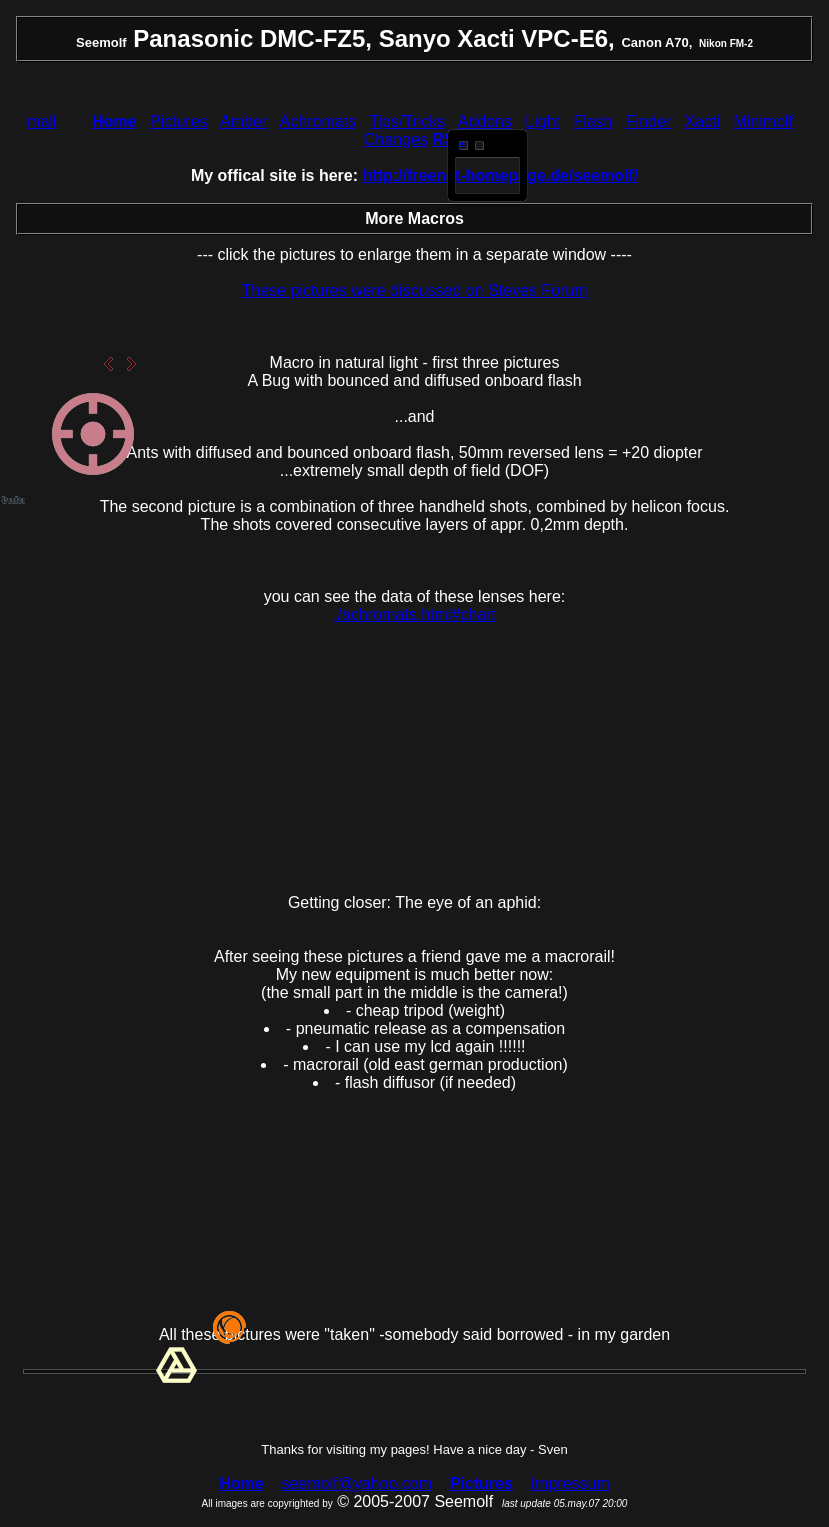 The image size is (829, 1527). I want to click on open Google Drive, so click(176, 1365).